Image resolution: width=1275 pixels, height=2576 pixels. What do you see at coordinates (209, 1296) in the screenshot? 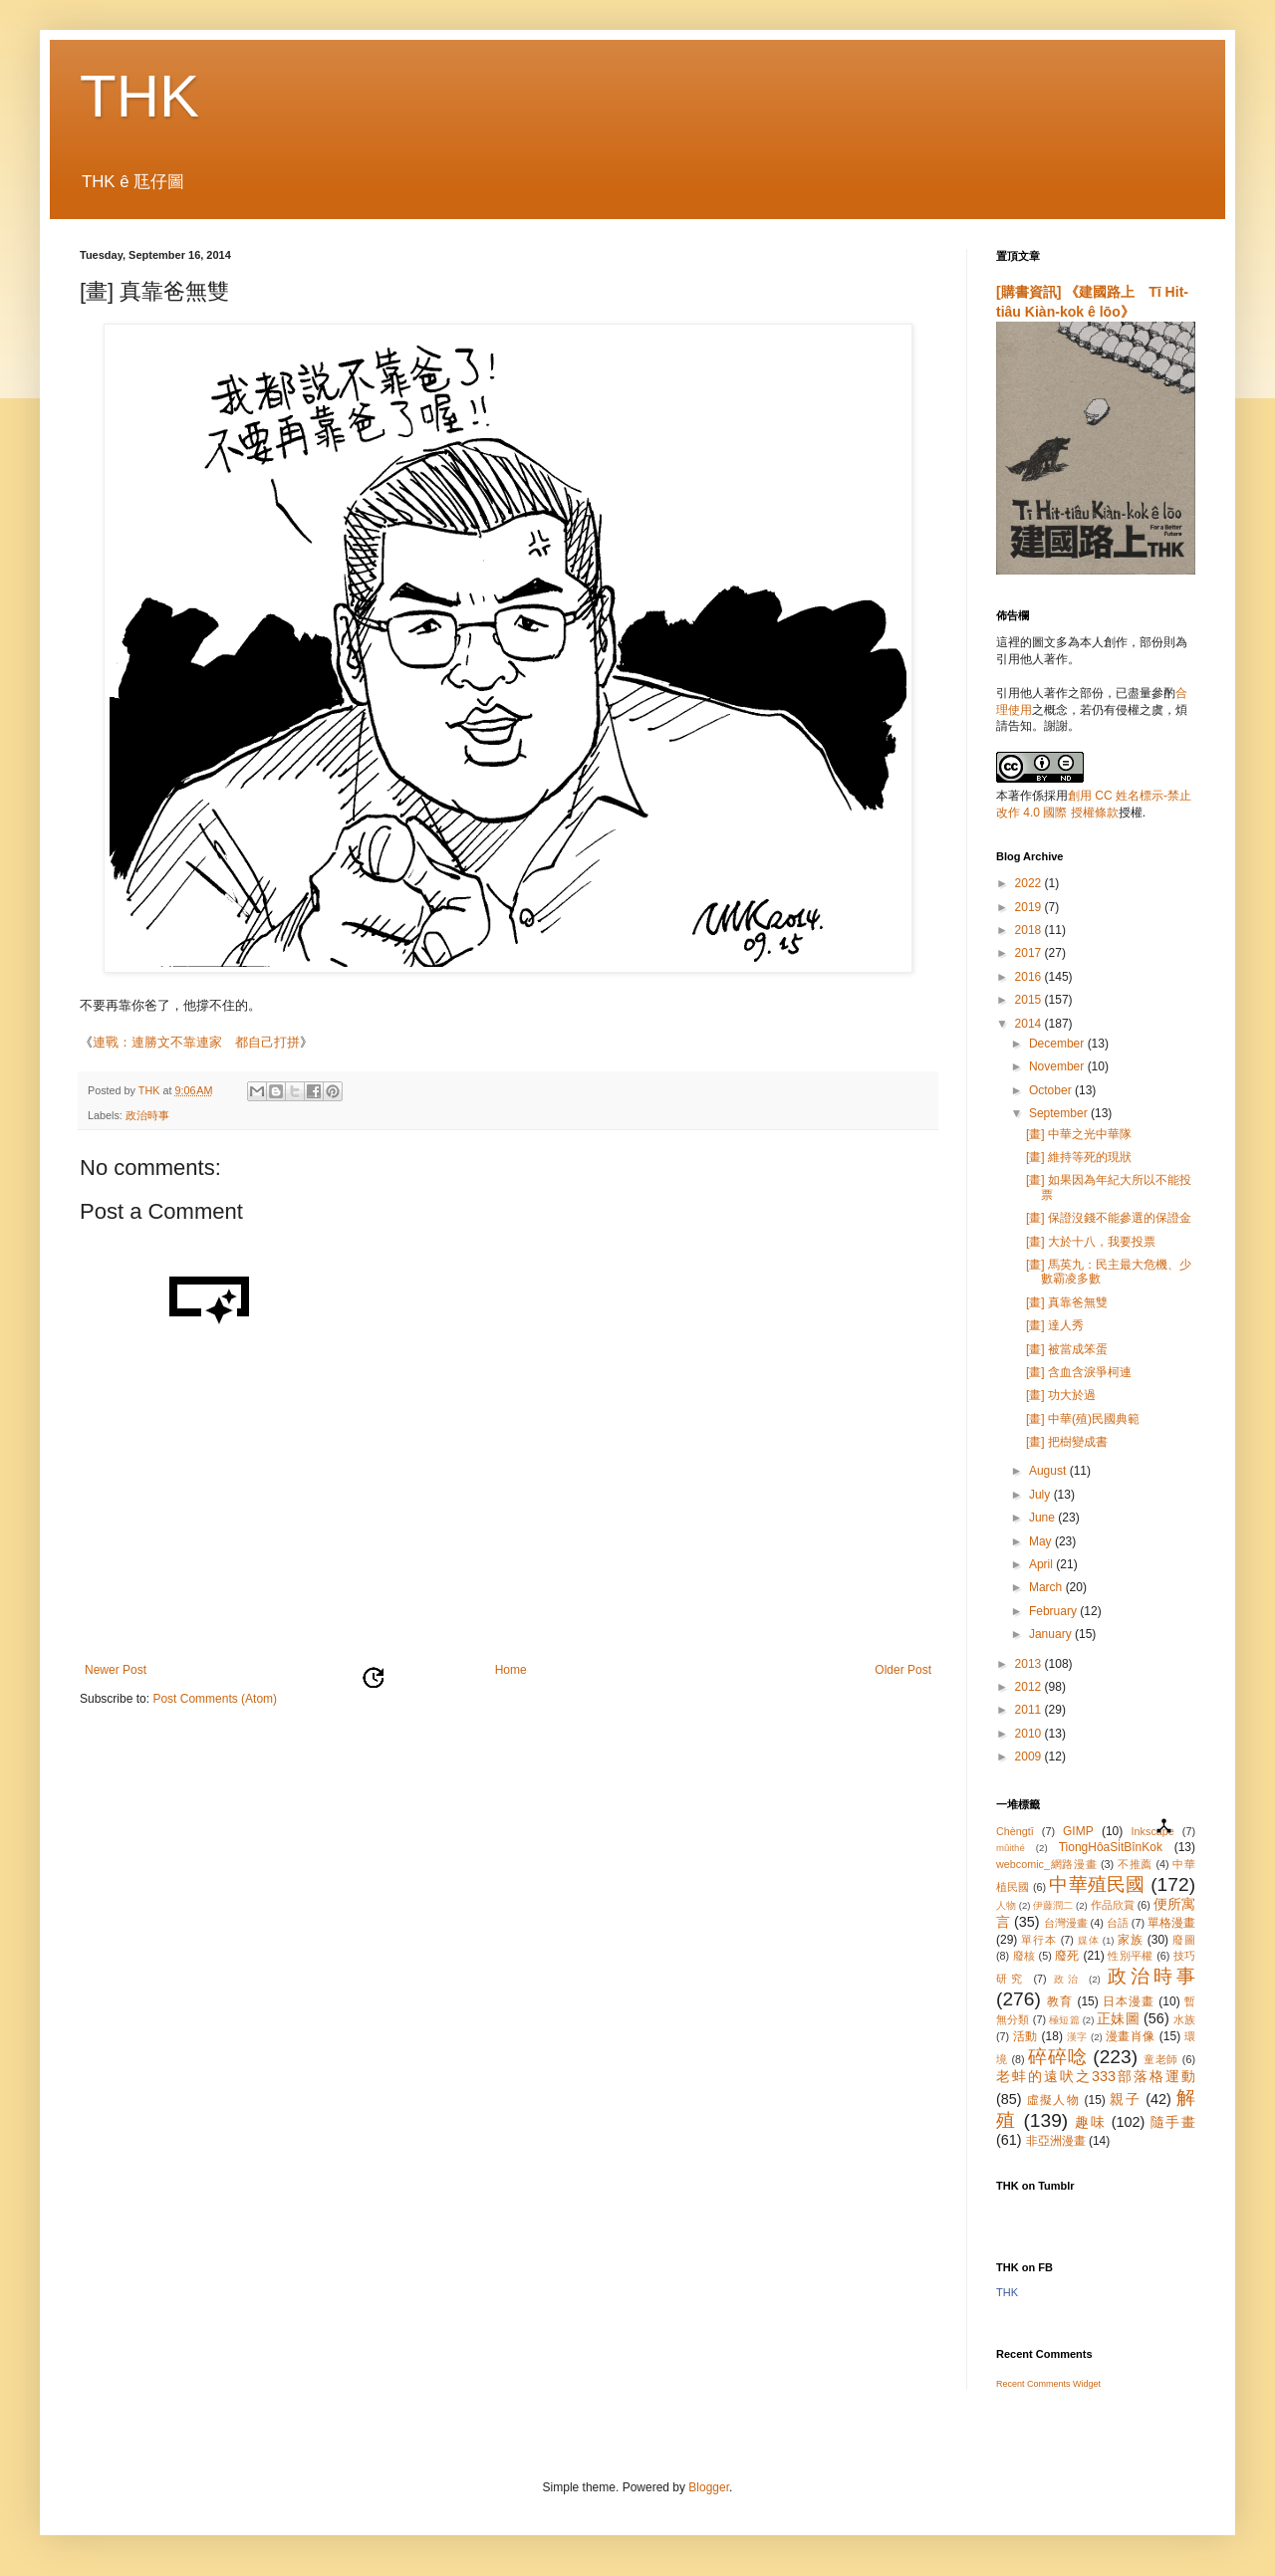
I see `add a smart action or AI-powered button` at bounding box center [209, 1296].